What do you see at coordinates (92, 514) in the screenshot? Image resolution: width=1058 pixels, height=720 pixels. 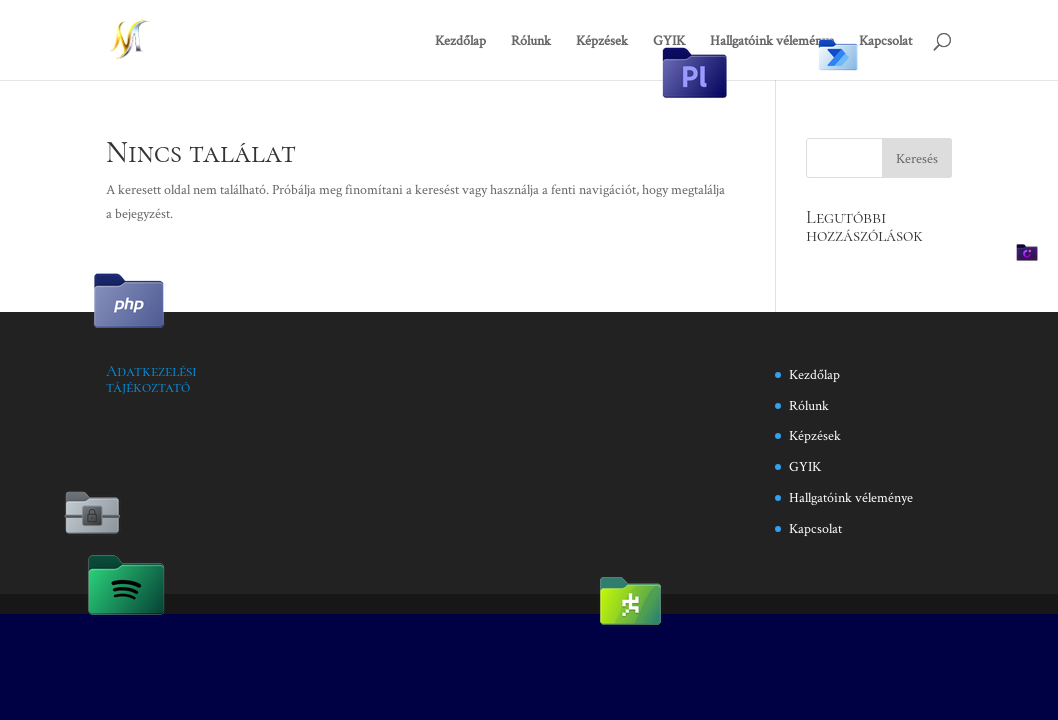 I see `access a password-protected folder` at bounding box center [92, 514].